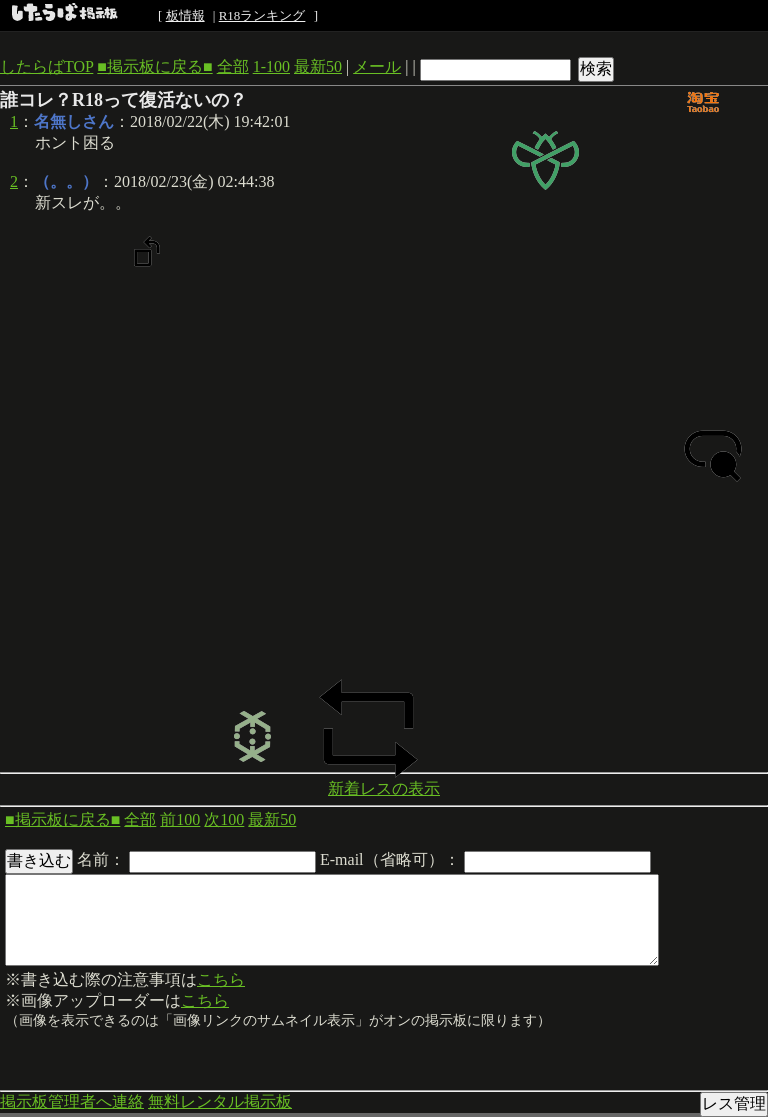  What do you see at coordinates (713, 454) in the screenshot?
I see `access search engine optimization tools` at bounding box center [713, 454].